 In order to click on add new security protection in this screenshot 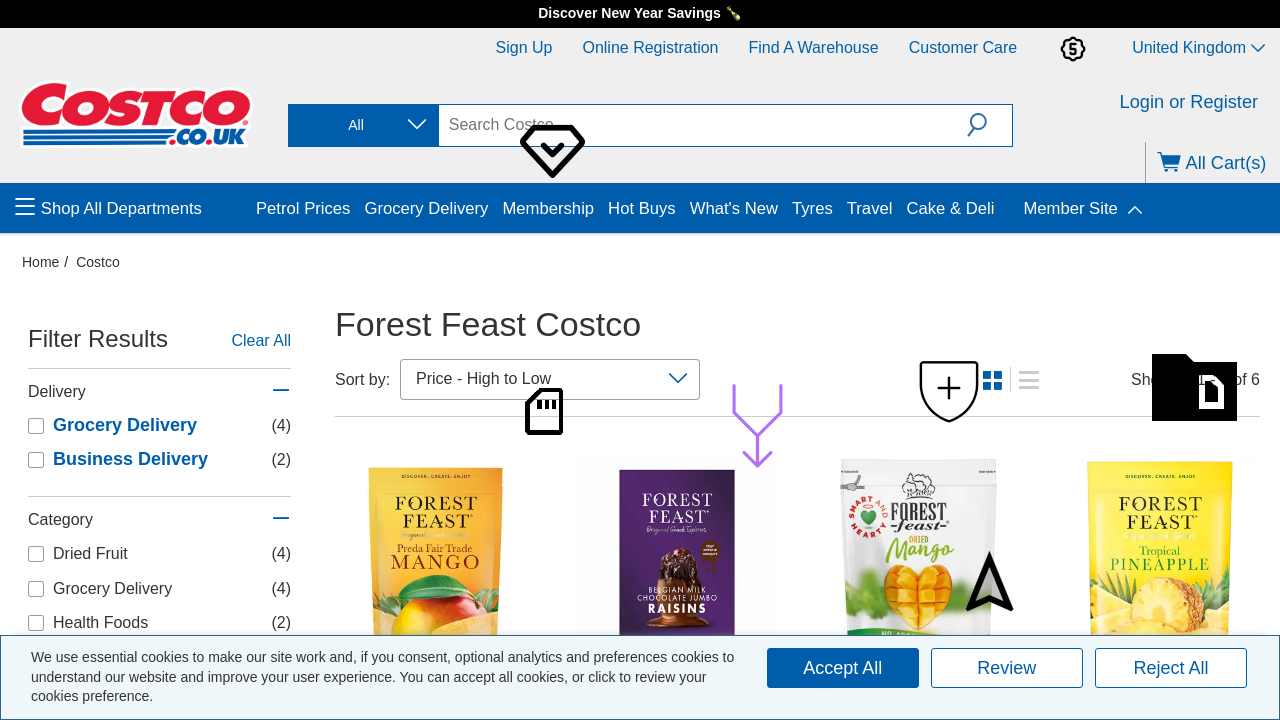, I will do `click(949, 388)`.